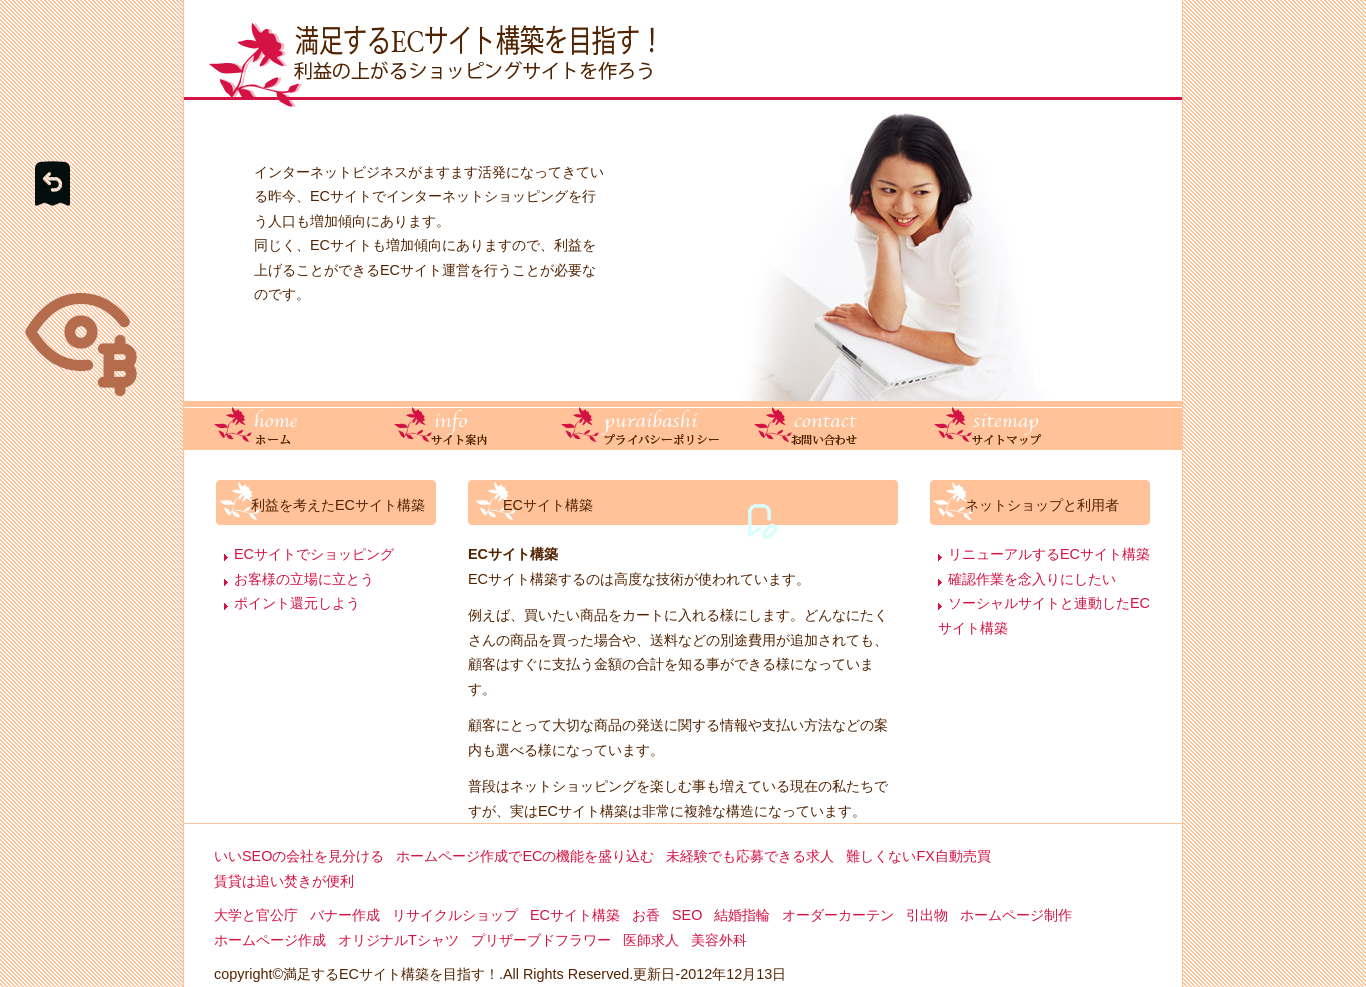  I want to click on edit a saved bookmark, so click(759, 520).